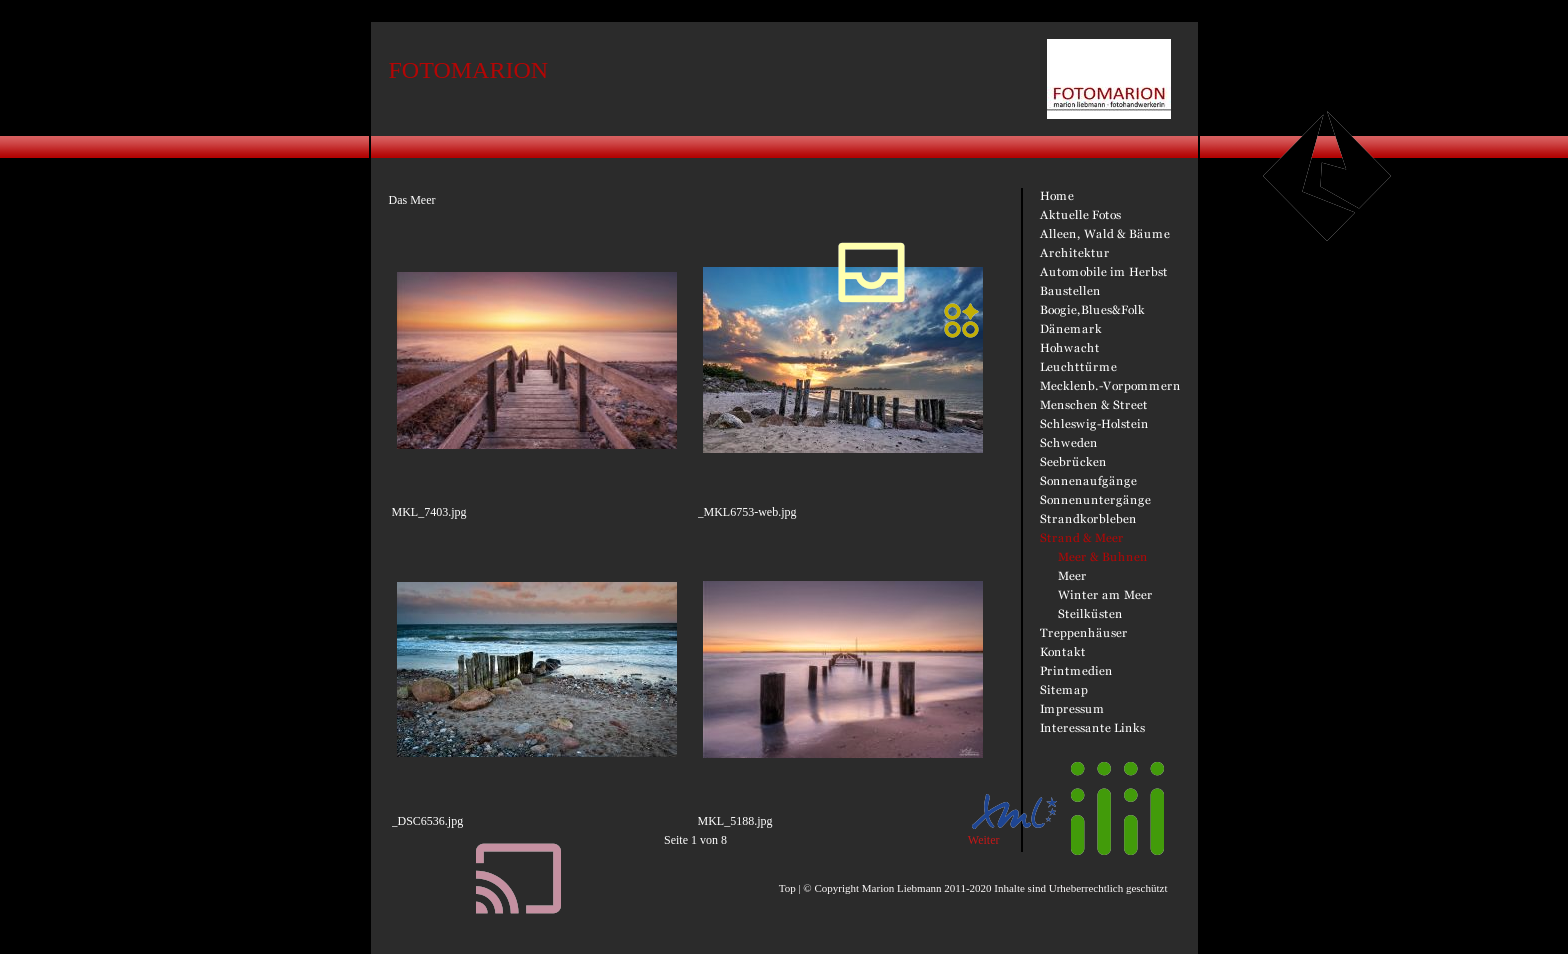  Describe the element at coordinates (1327, 176) in the screenshot. I see `open informatica application` at that location.